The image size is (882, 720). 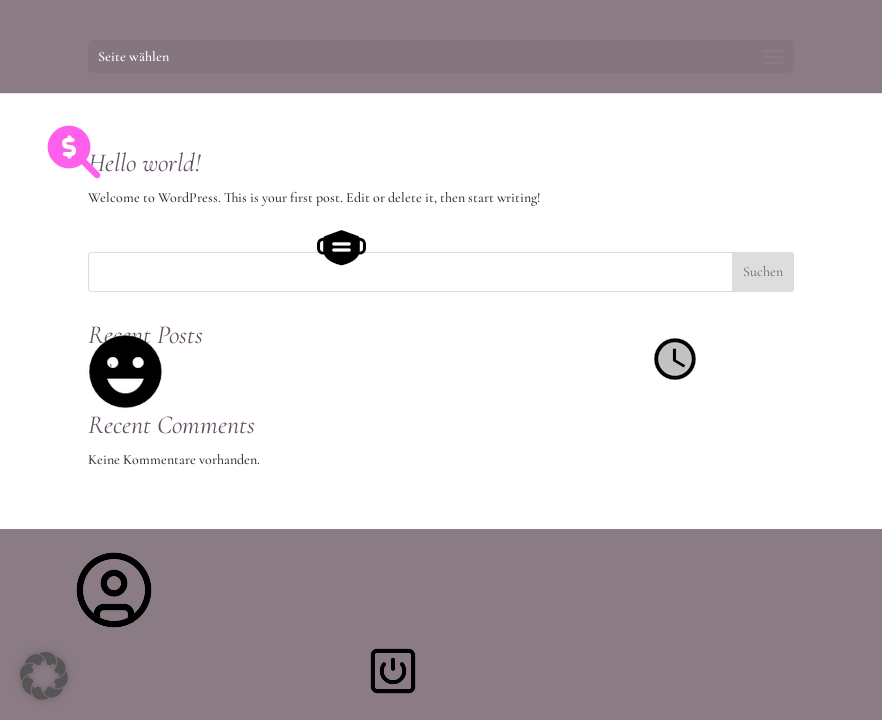 What do you see at coordinates (125, 371) in the screenshot?
I see `open emoji picker` at bounding box center [125, 371].